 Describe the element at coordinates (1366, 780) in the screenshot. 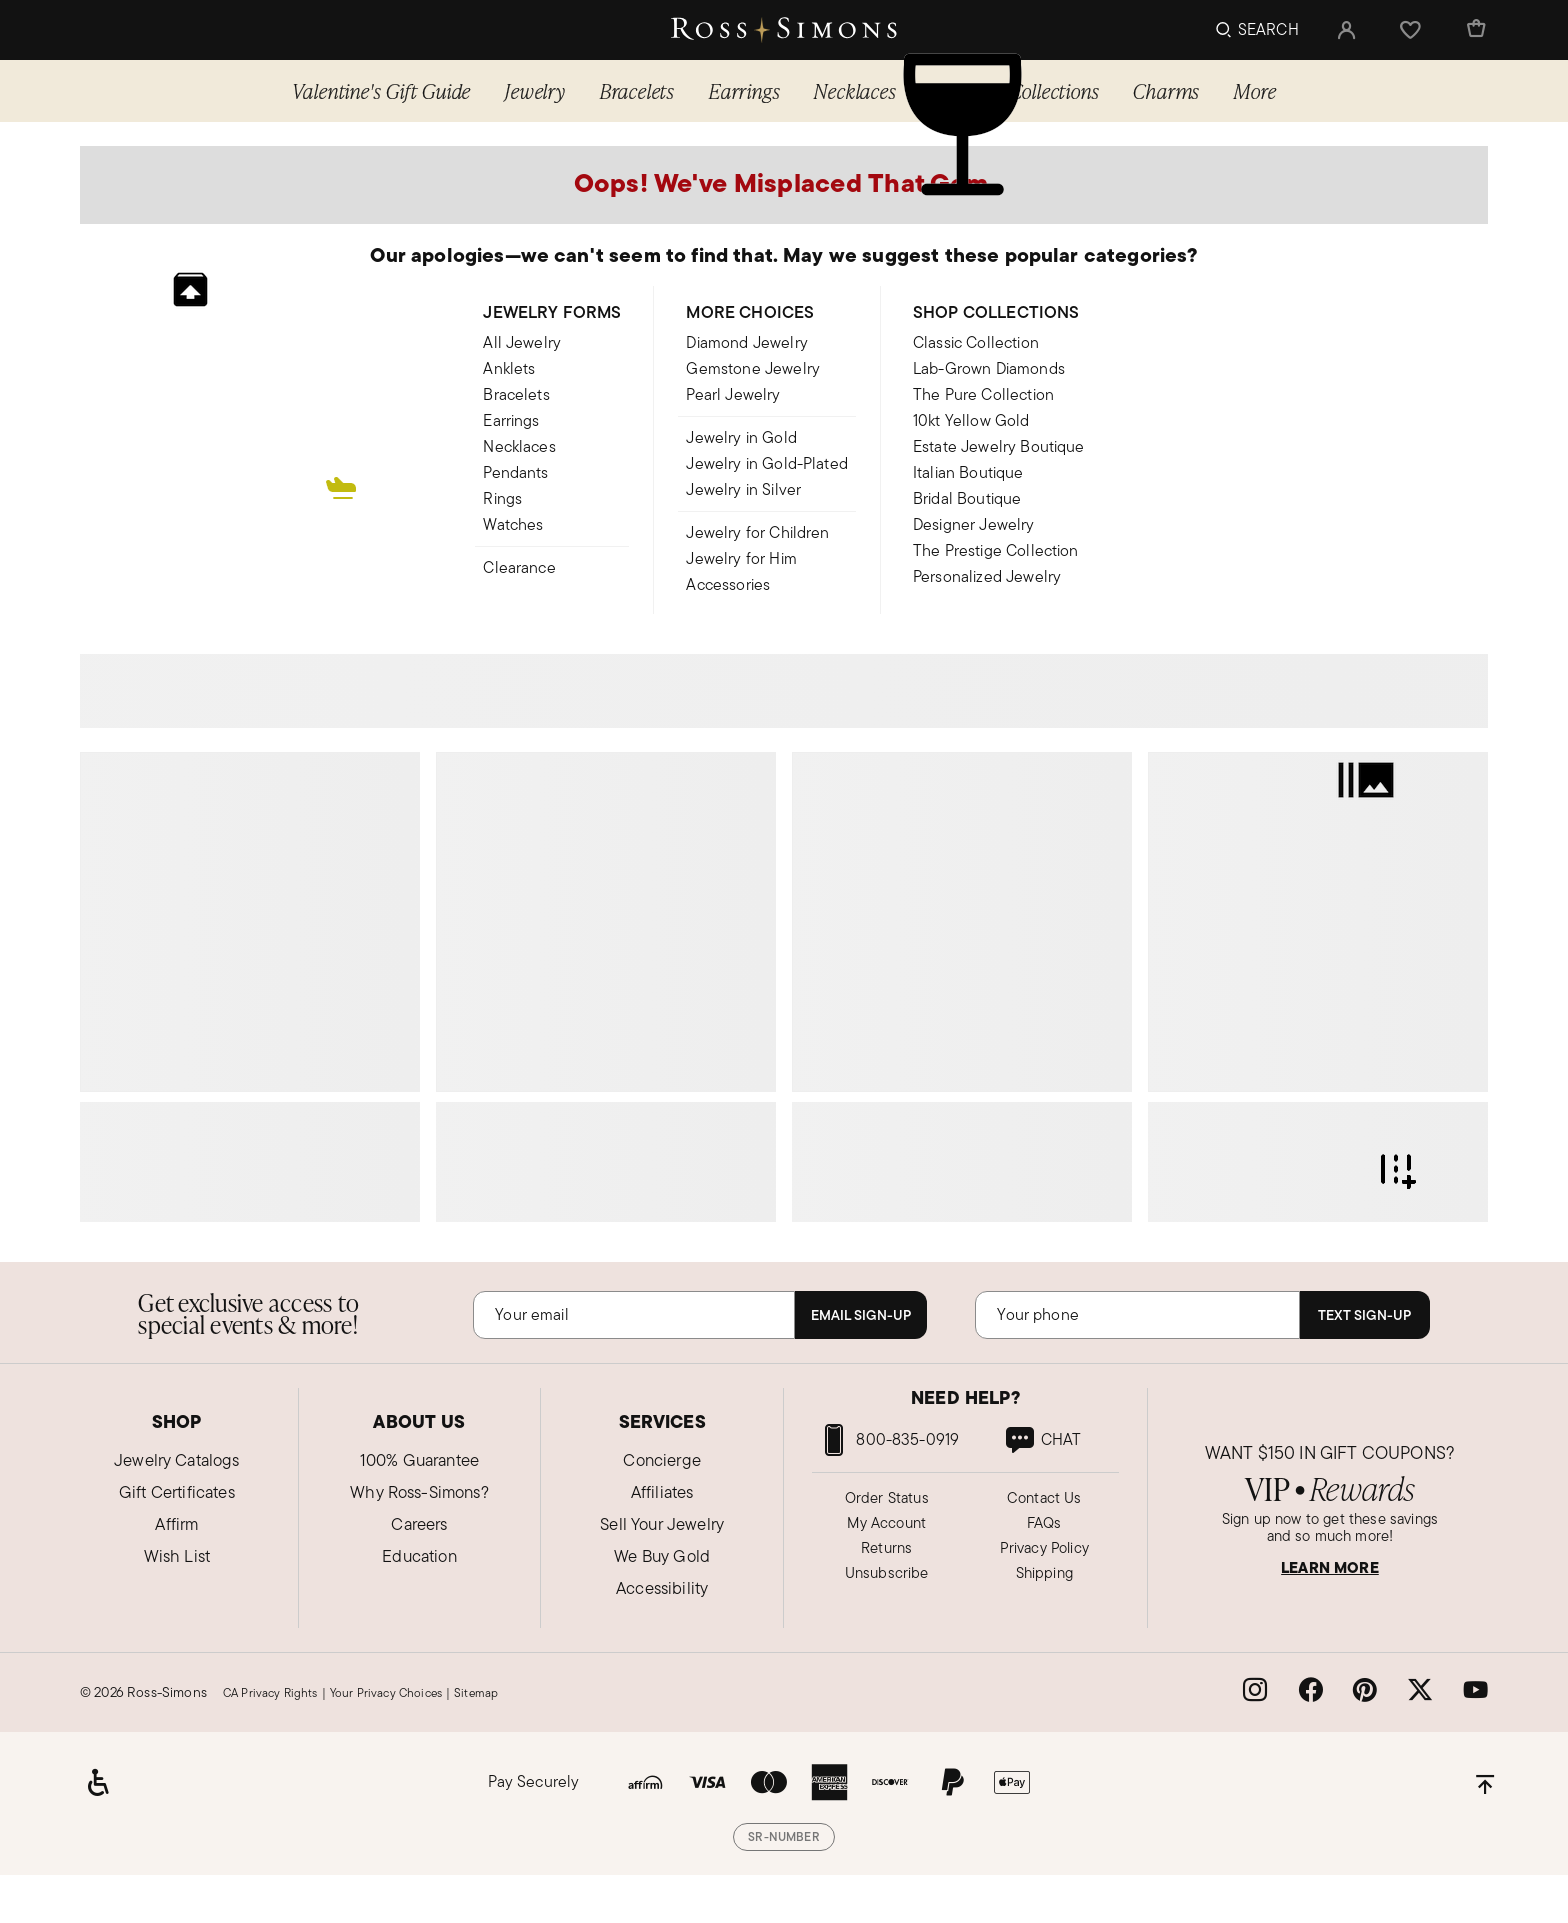

I see `enable burst mode for rapid photo capture` at that location.